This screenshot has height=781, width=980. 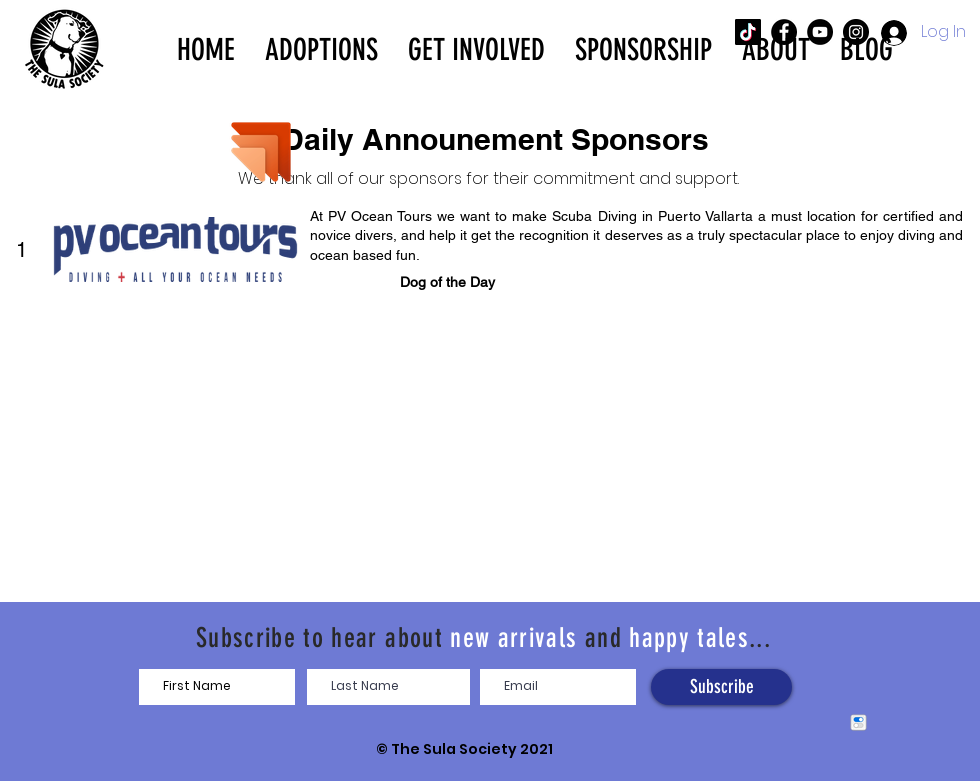 I want to click on open gnome tweaks application, so click(x=858, y=722).